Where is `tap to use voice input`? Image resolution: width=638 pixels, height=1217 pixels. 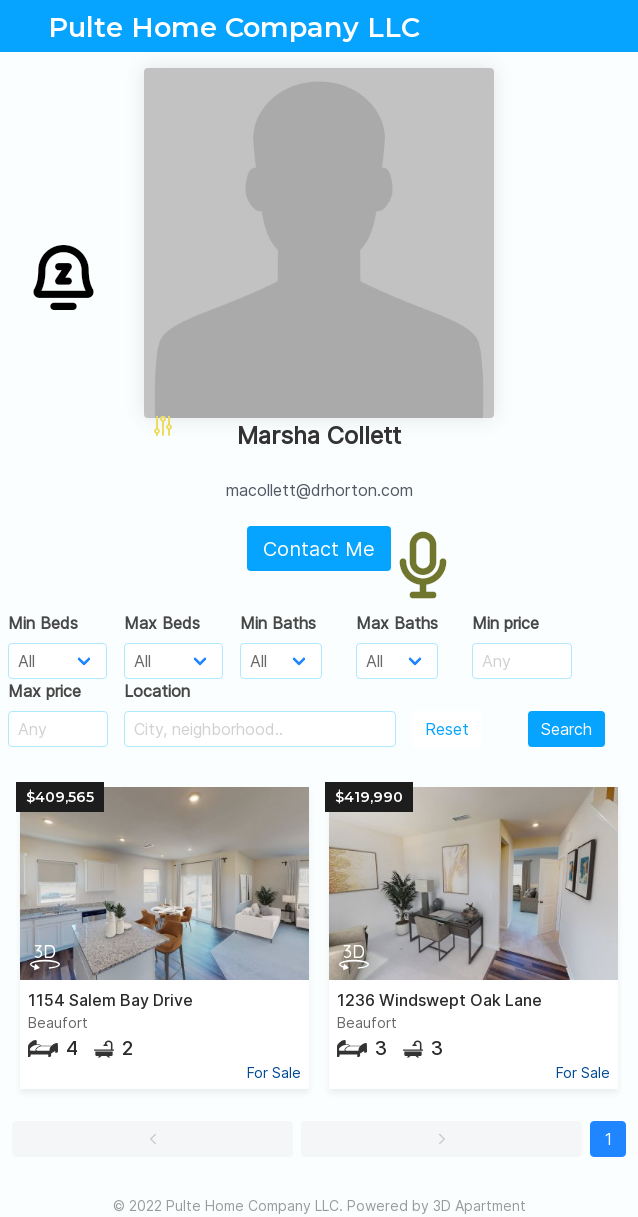 tap to use voice input is located at coordinates (423, 565).